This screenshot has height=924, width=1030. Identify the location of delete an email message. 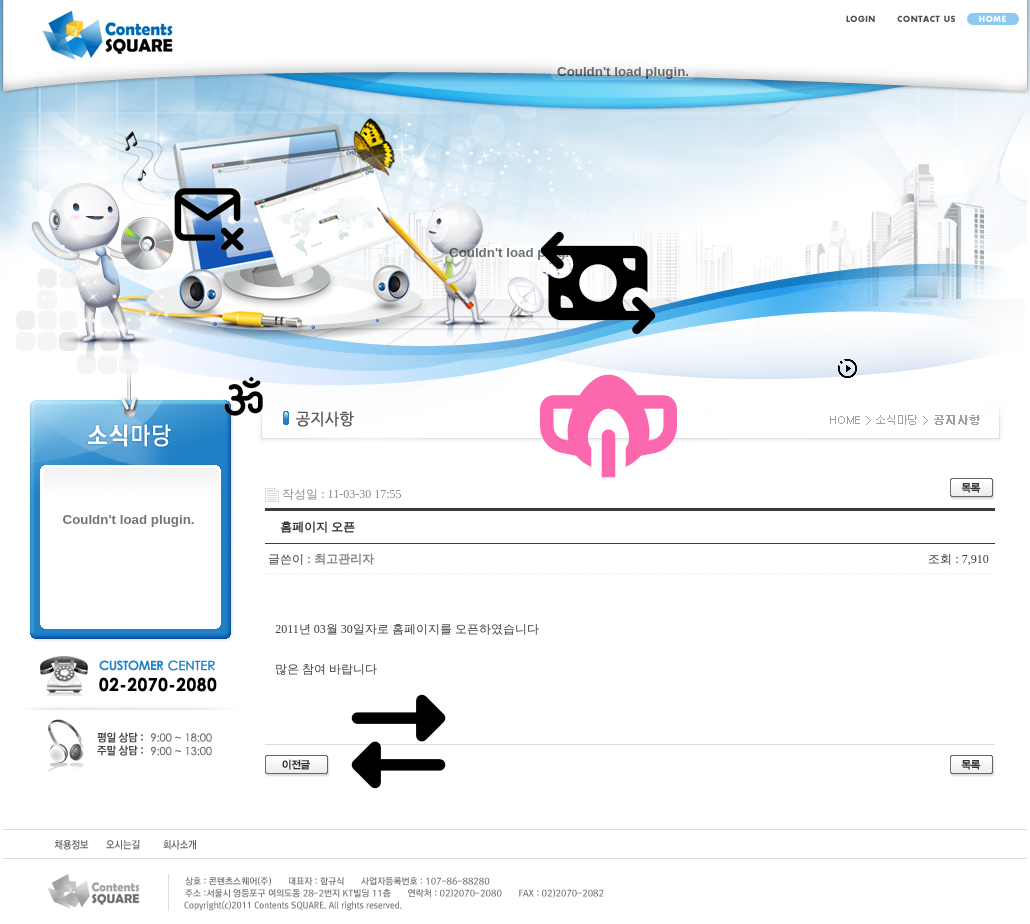
(207, 214).